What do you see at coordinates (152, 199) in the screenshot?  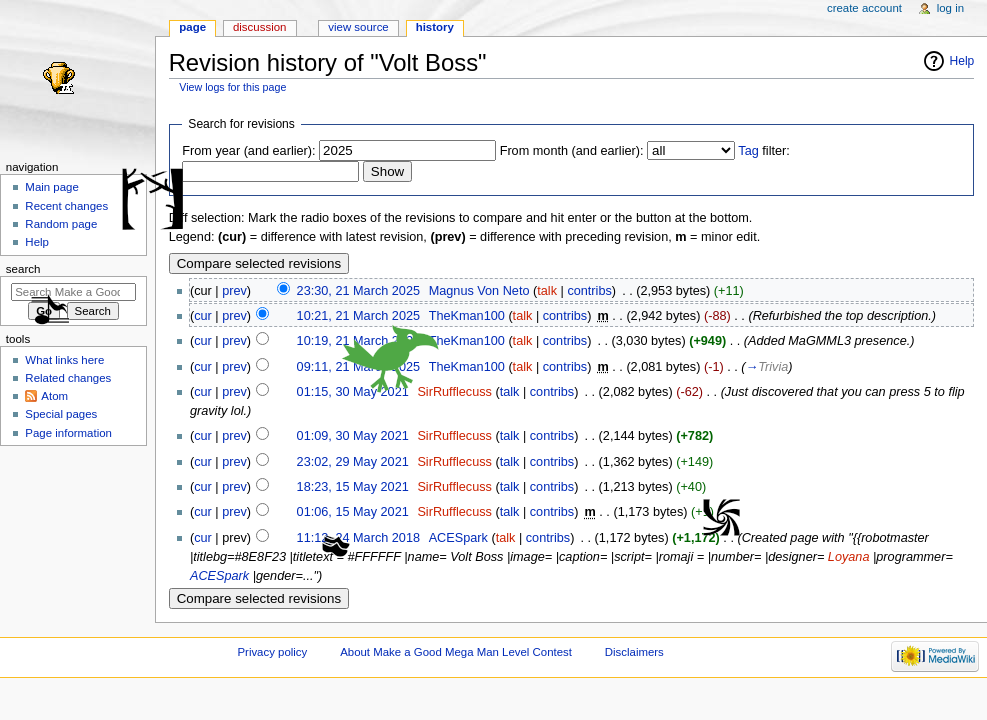 I see `enter a forest zone or nature area` at bounding box center [152, 199].